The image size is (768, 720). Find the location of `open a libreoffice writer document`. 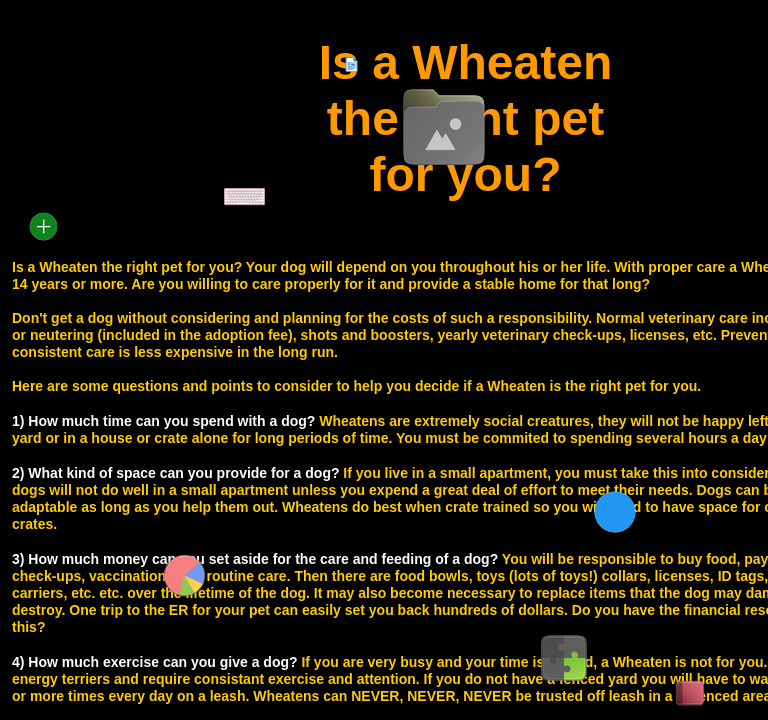

open a libreoffice writer document is located at coordinates (351, 64).